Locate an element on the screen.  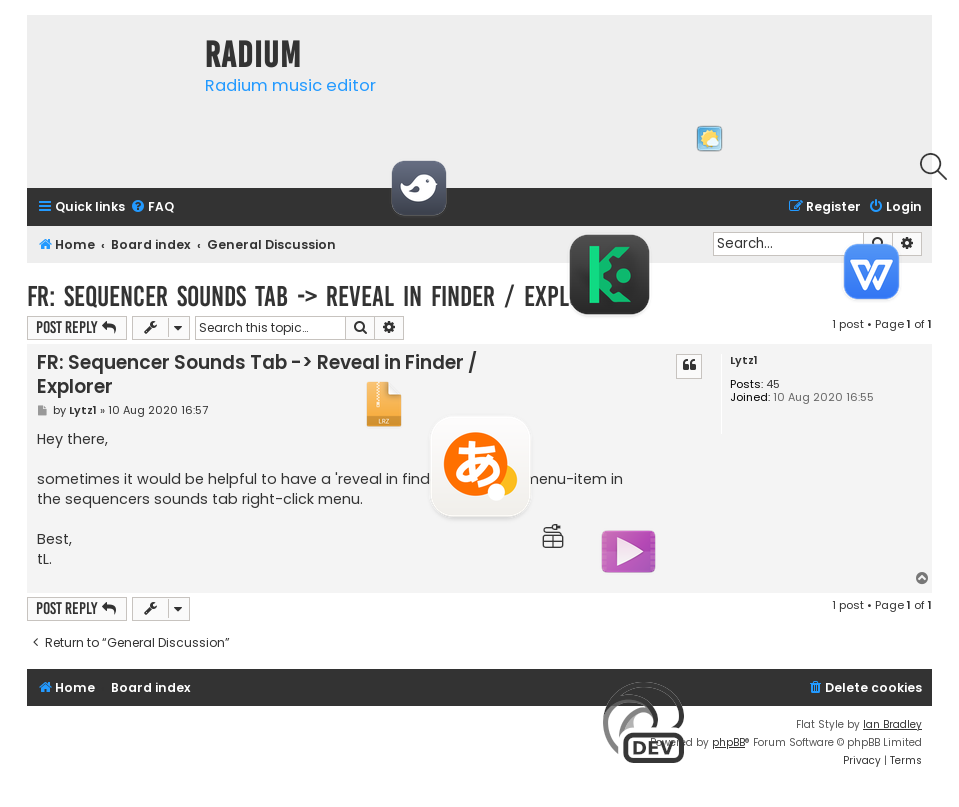
search system preferences or settings is located at coordinates (933, 166).